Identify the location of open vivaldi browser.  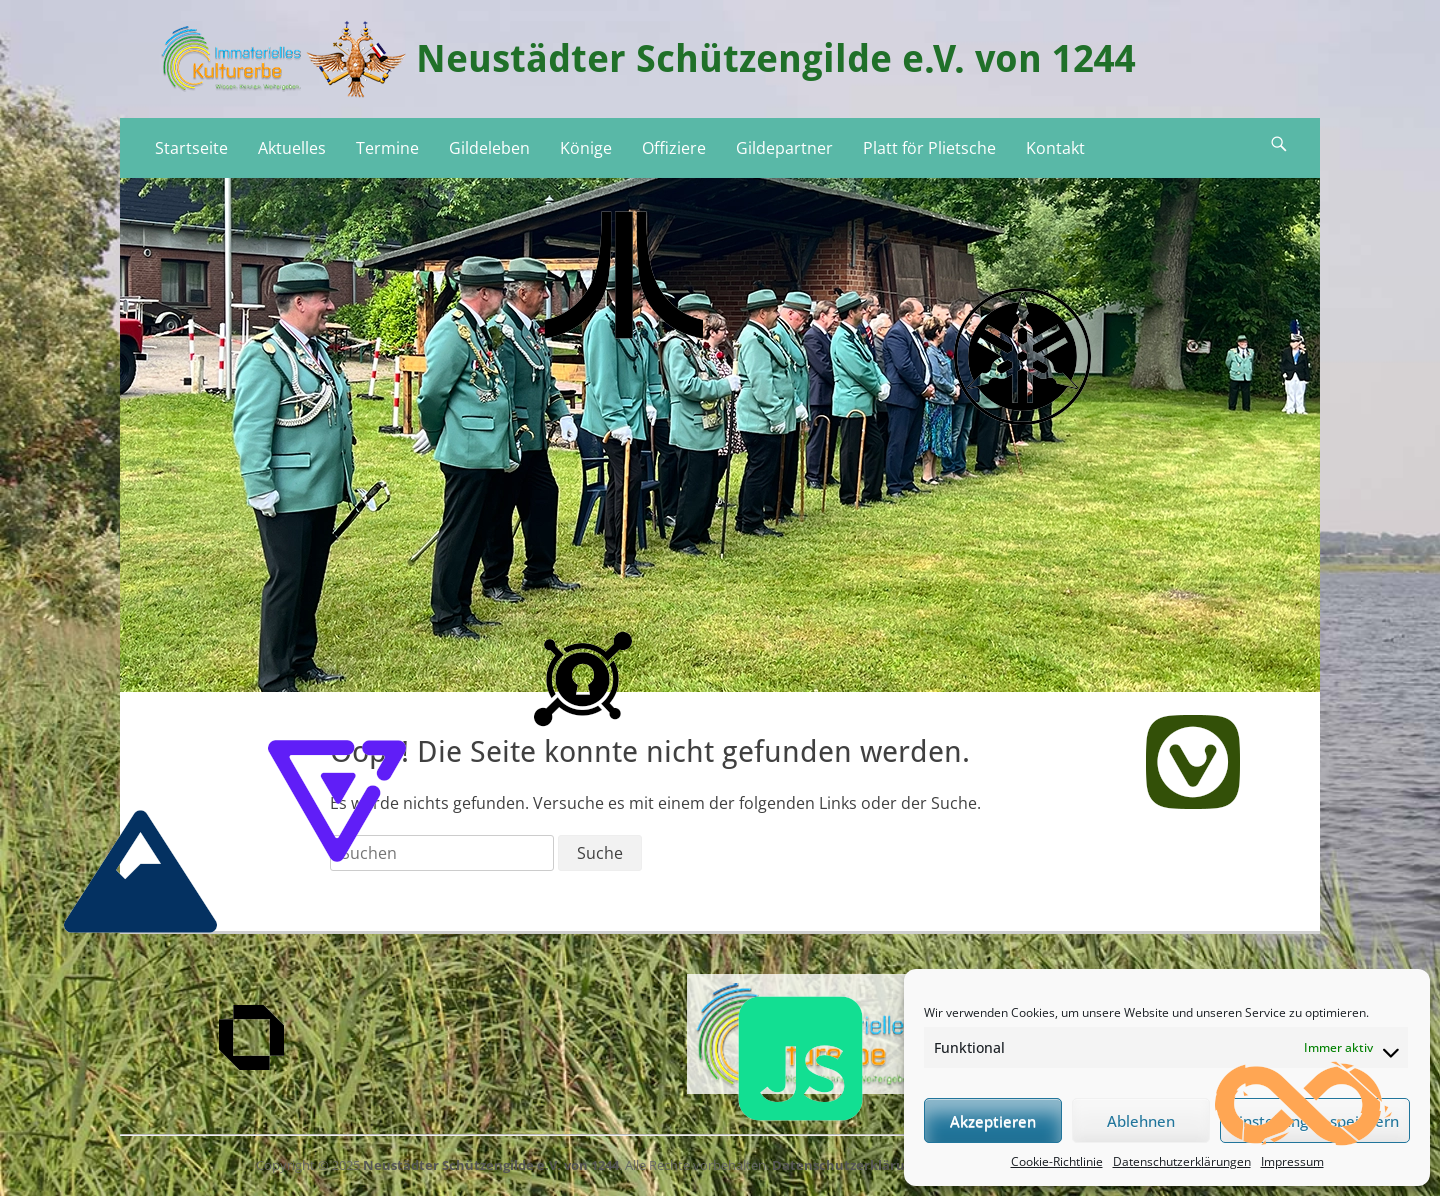
(1193, 762).